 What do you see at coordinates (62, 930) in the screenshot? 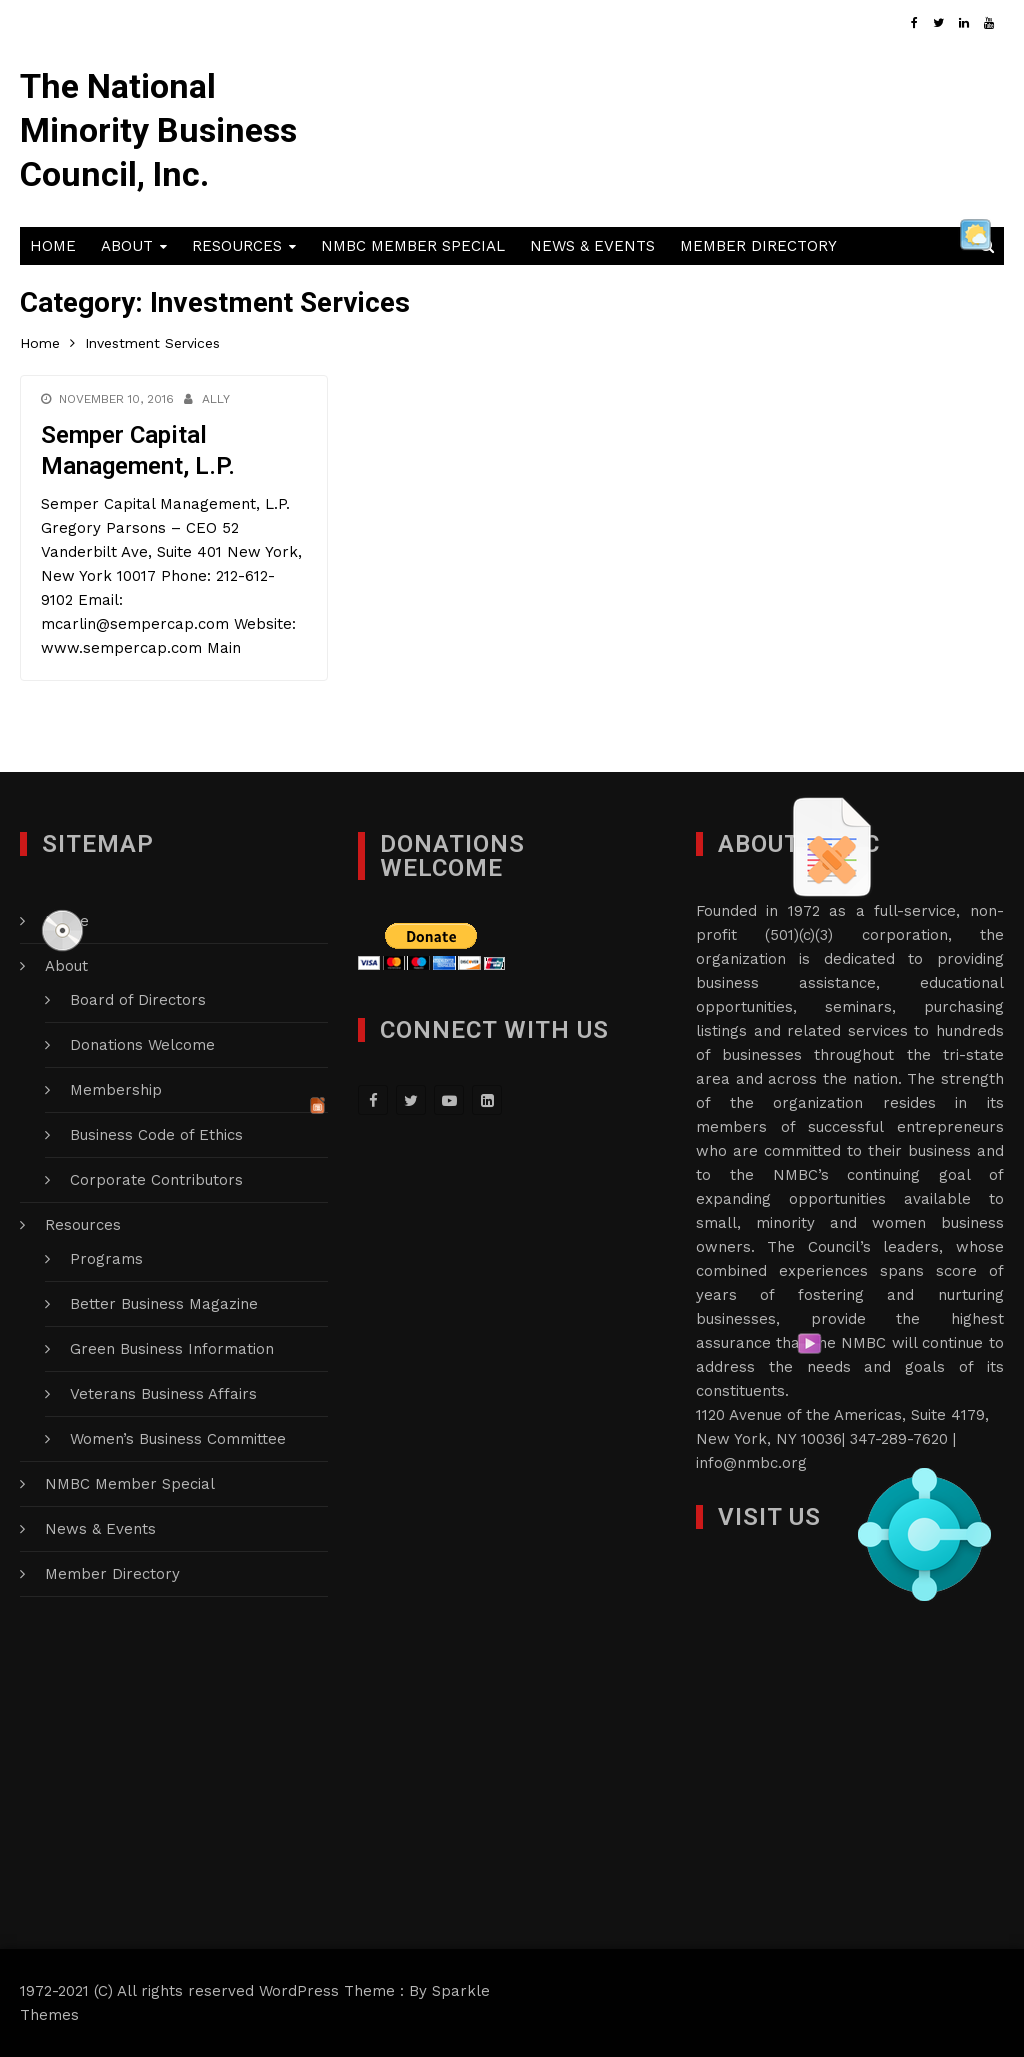
I see `access DVD or optical disc drive` at bounding box center [62, 930].